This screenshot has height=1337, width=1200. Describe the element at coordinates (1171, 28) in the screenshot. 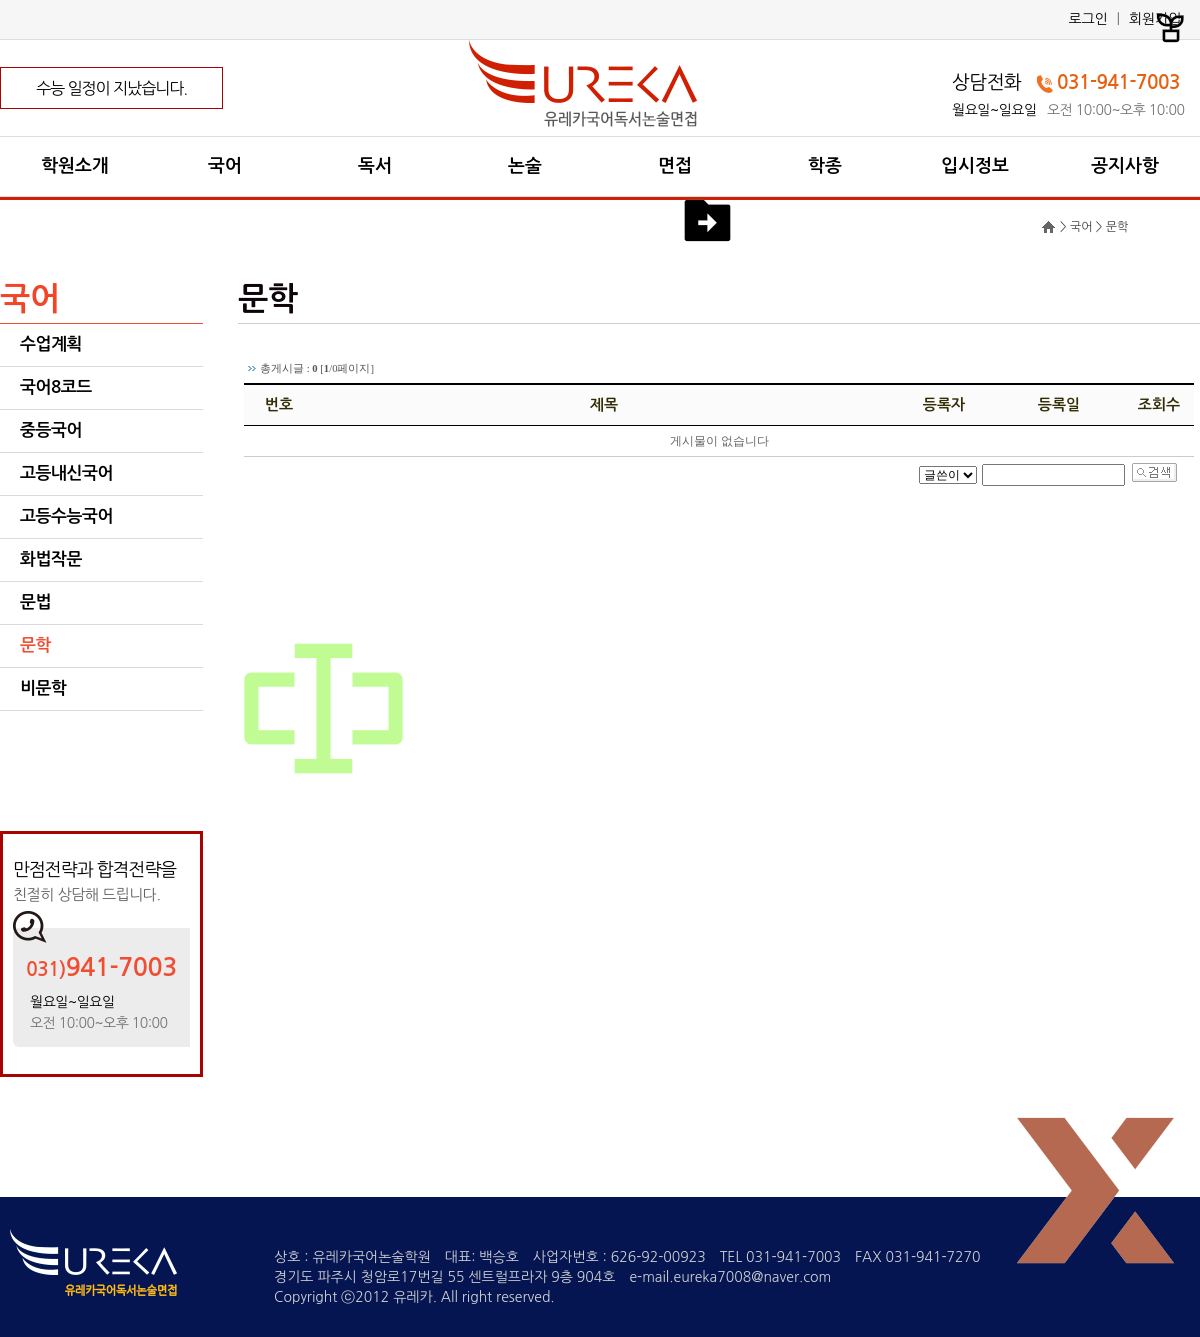

I see `access plant care or gardening features` at that location.